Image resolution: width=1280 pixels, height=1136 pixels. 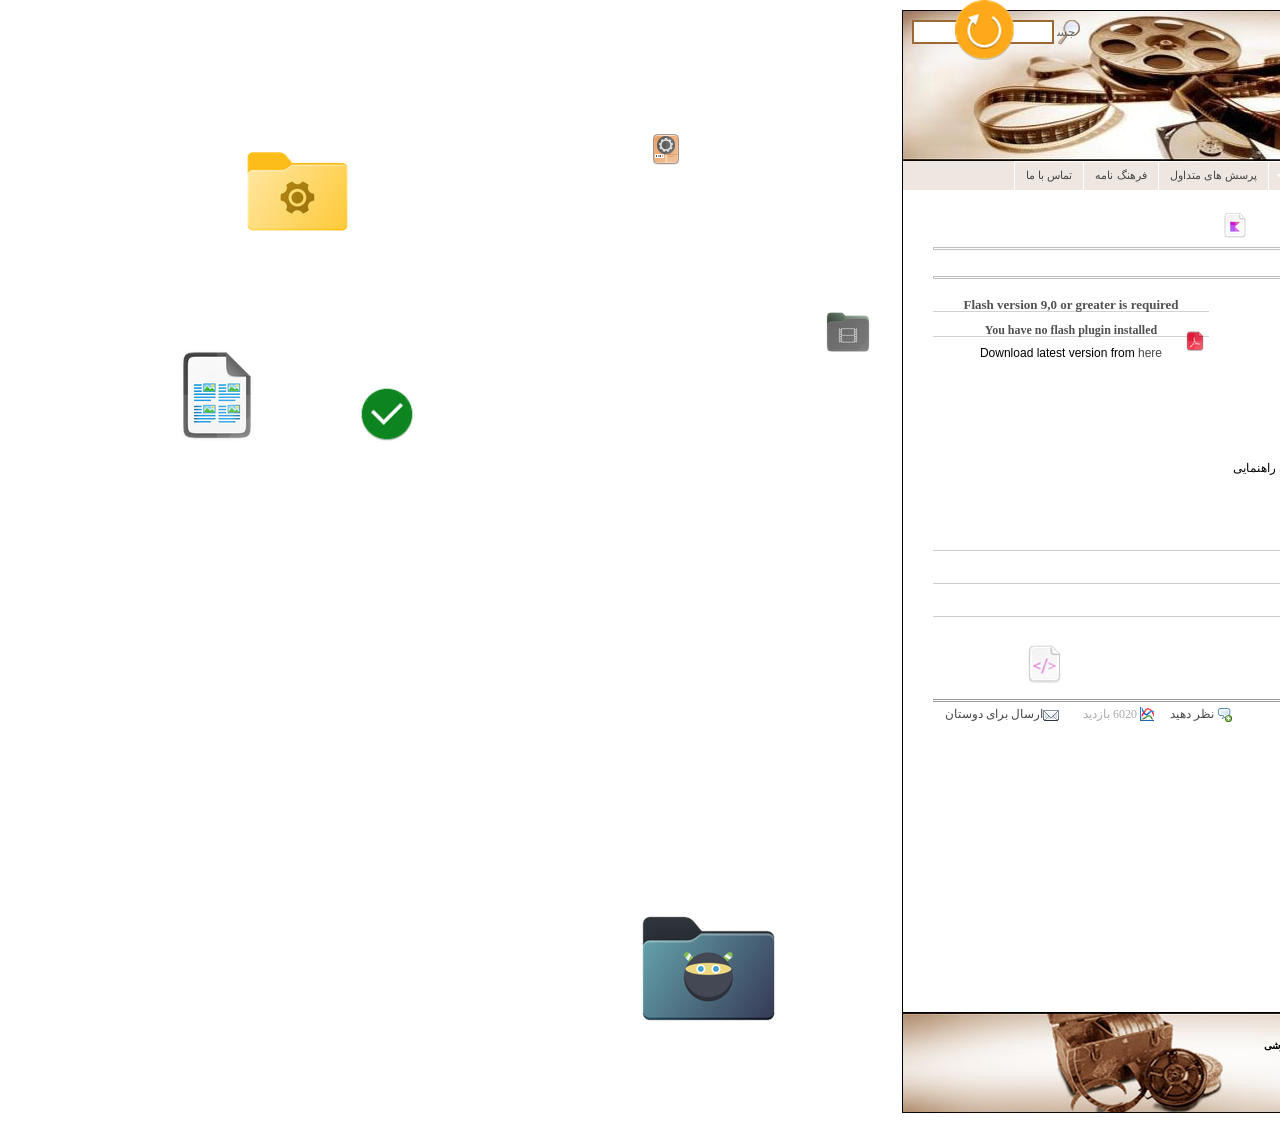 I want to click on a compressed pdf document file, so click(x=1195, y=341).